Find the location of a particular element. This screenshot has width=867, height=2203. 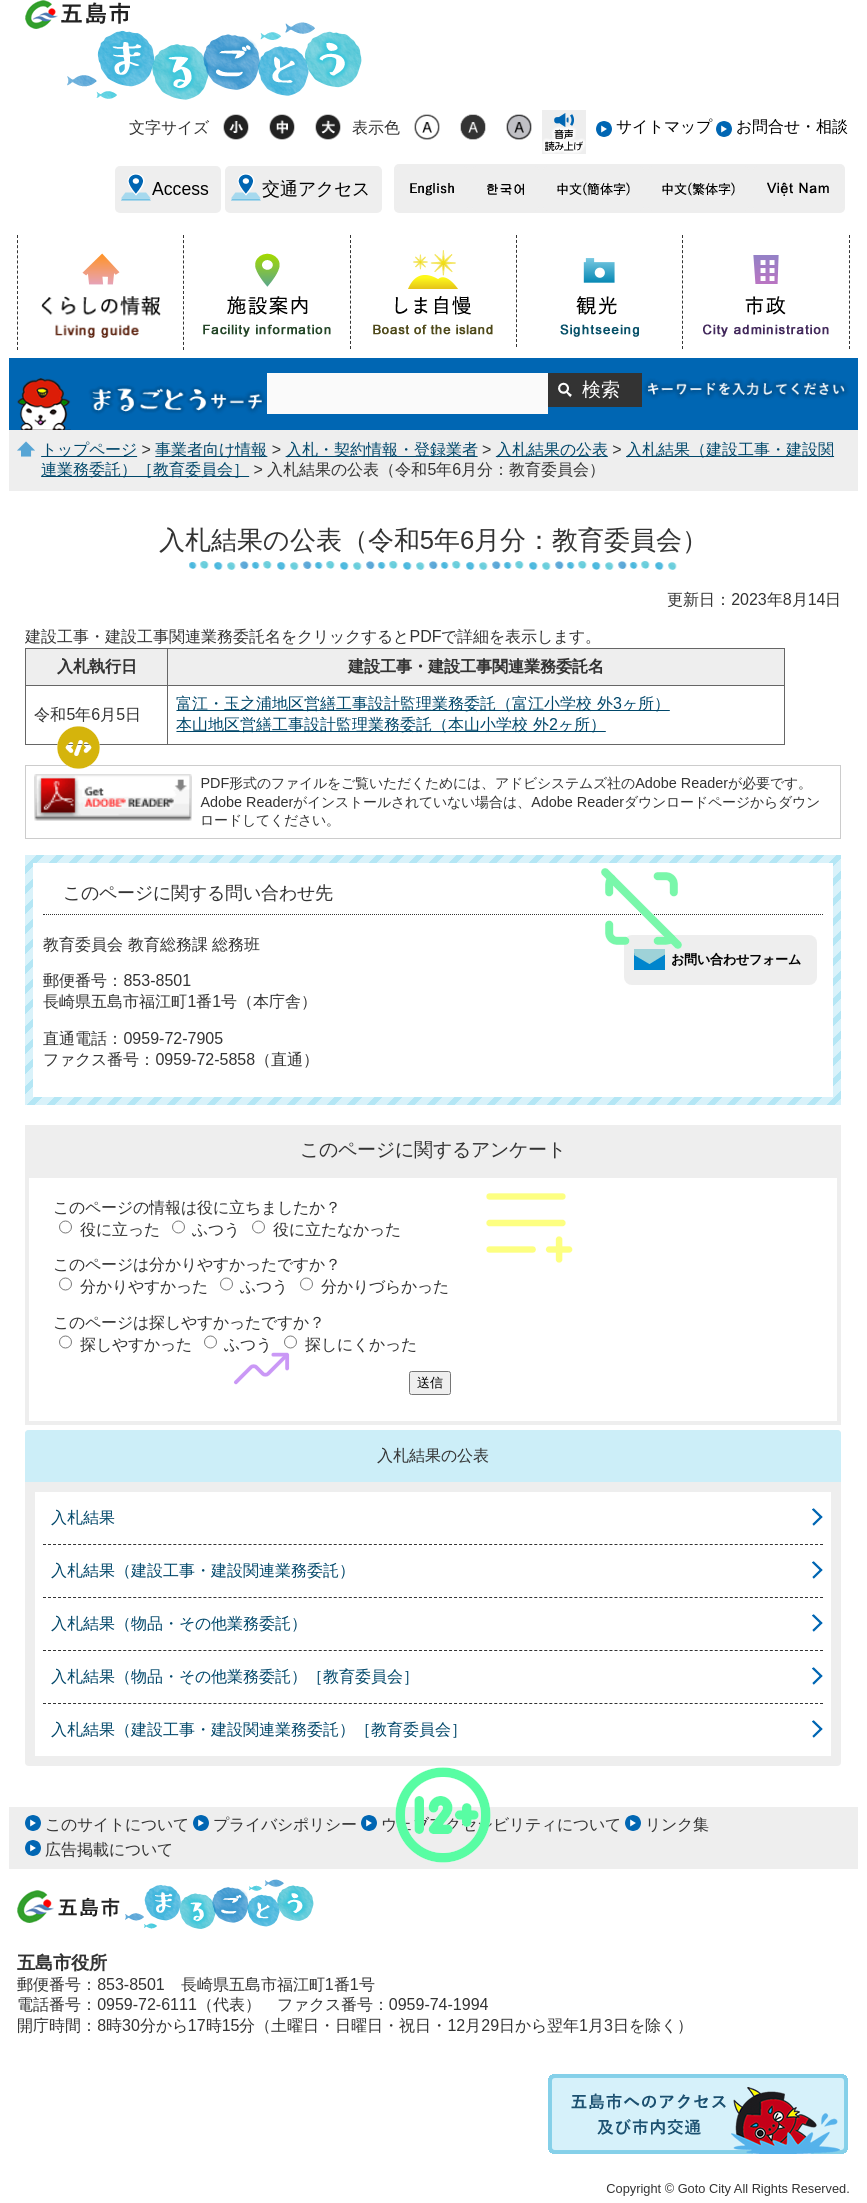

indicates content rated for ages 12 and older is located at coordinates (443, 1815).